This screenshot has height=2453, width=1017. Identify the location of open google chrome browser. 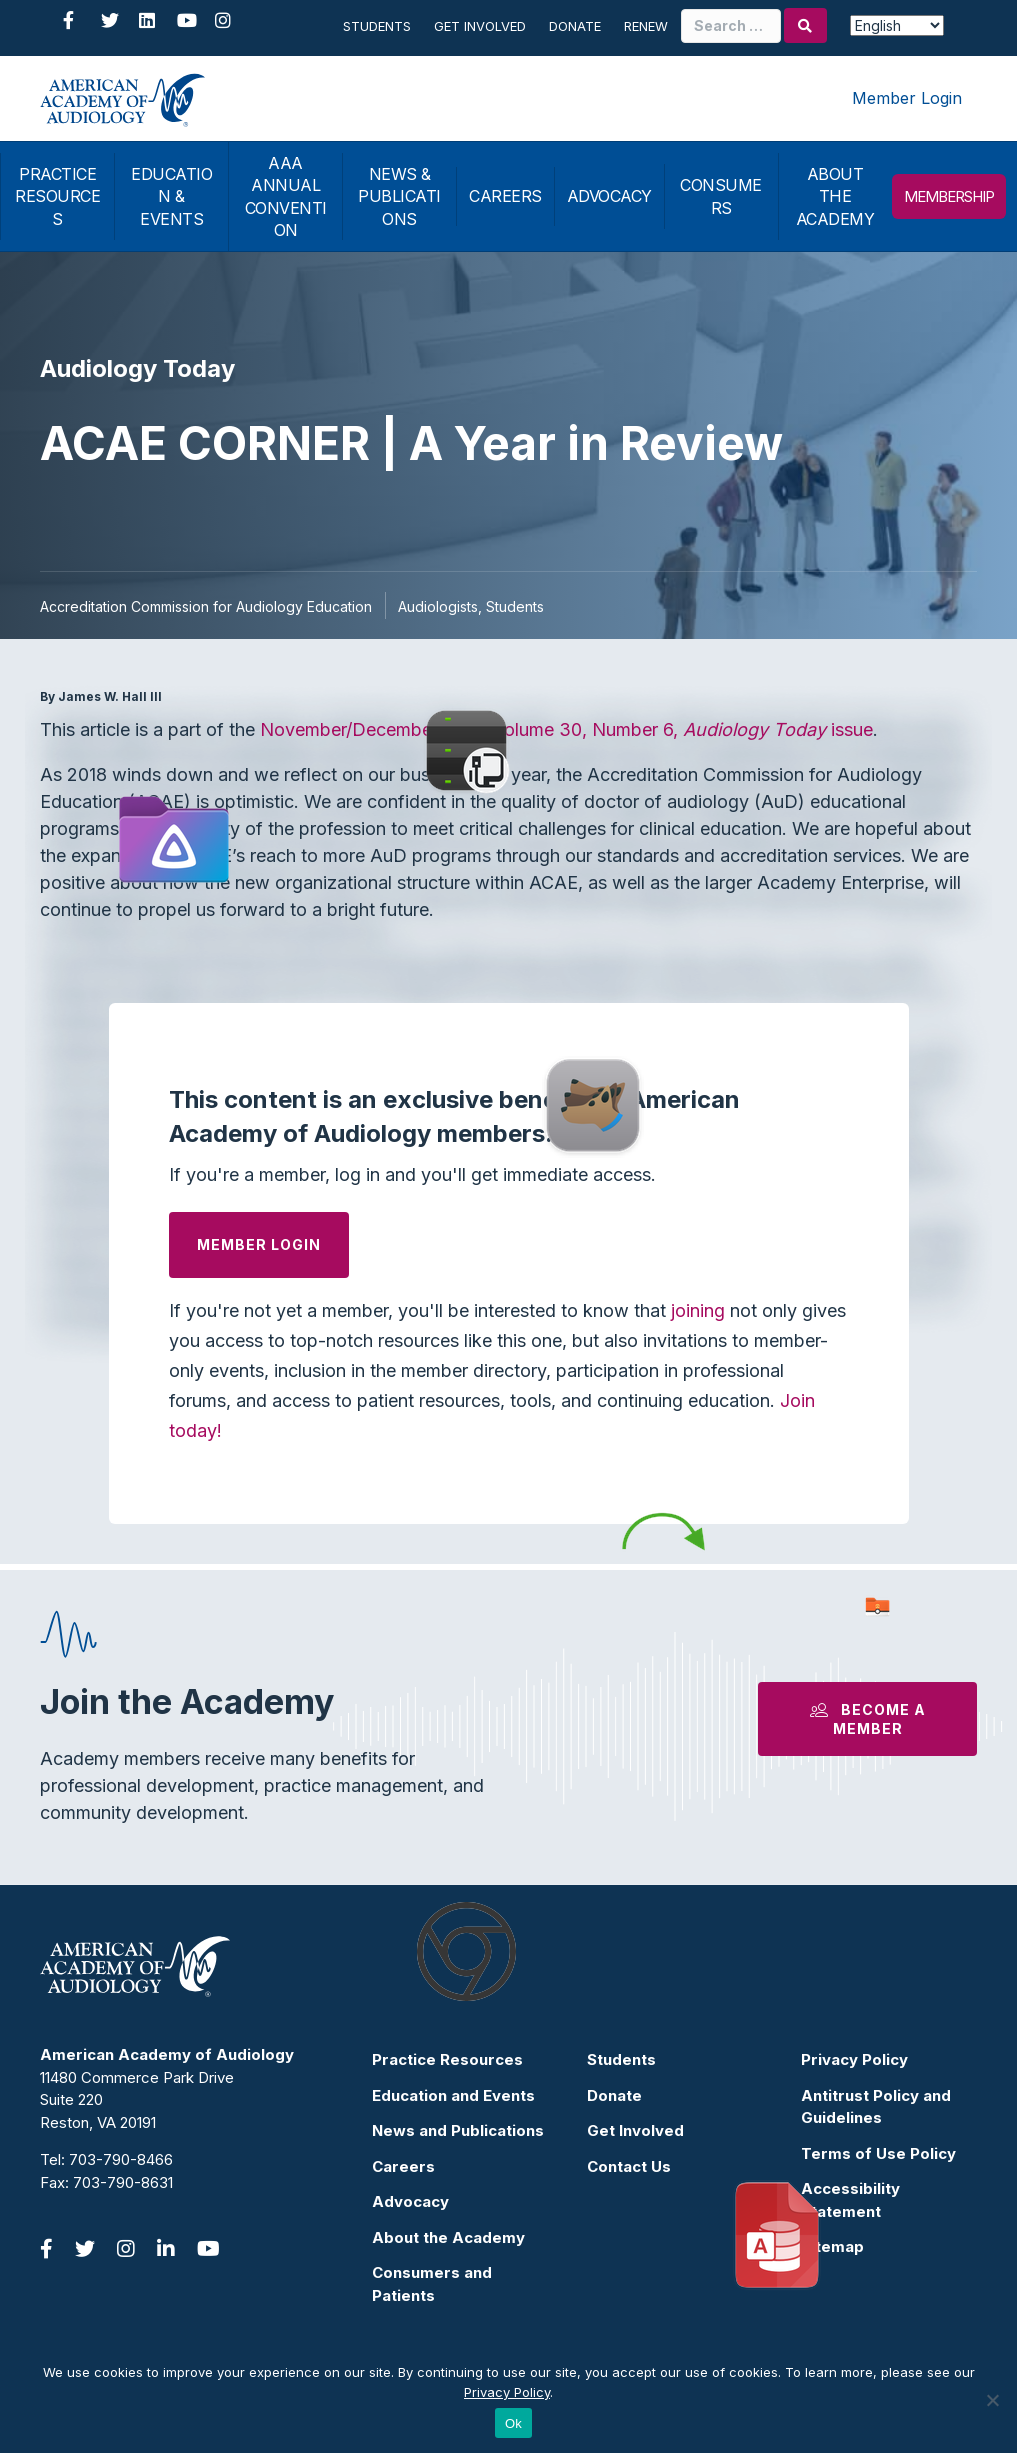
(466, 1951).